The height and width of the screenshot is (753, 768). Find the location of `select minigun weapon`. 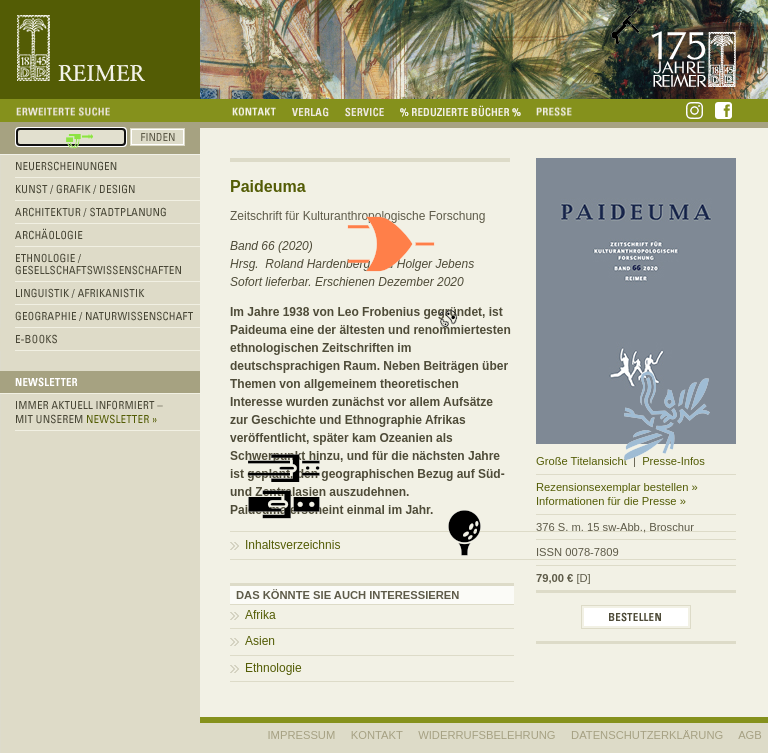

select minigun weapon is located at coordinates (79, 137).